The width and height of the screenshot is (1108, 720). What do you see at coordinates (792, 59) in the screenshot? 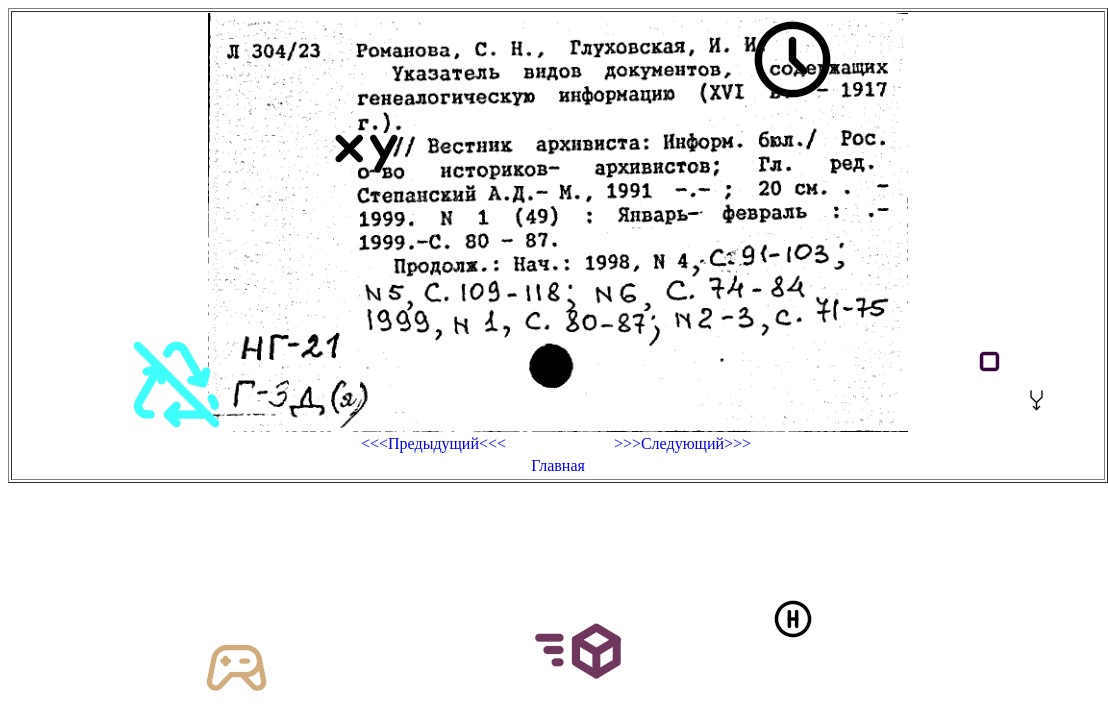
I see `view time or clock settings` at bounding box center [792, 59].